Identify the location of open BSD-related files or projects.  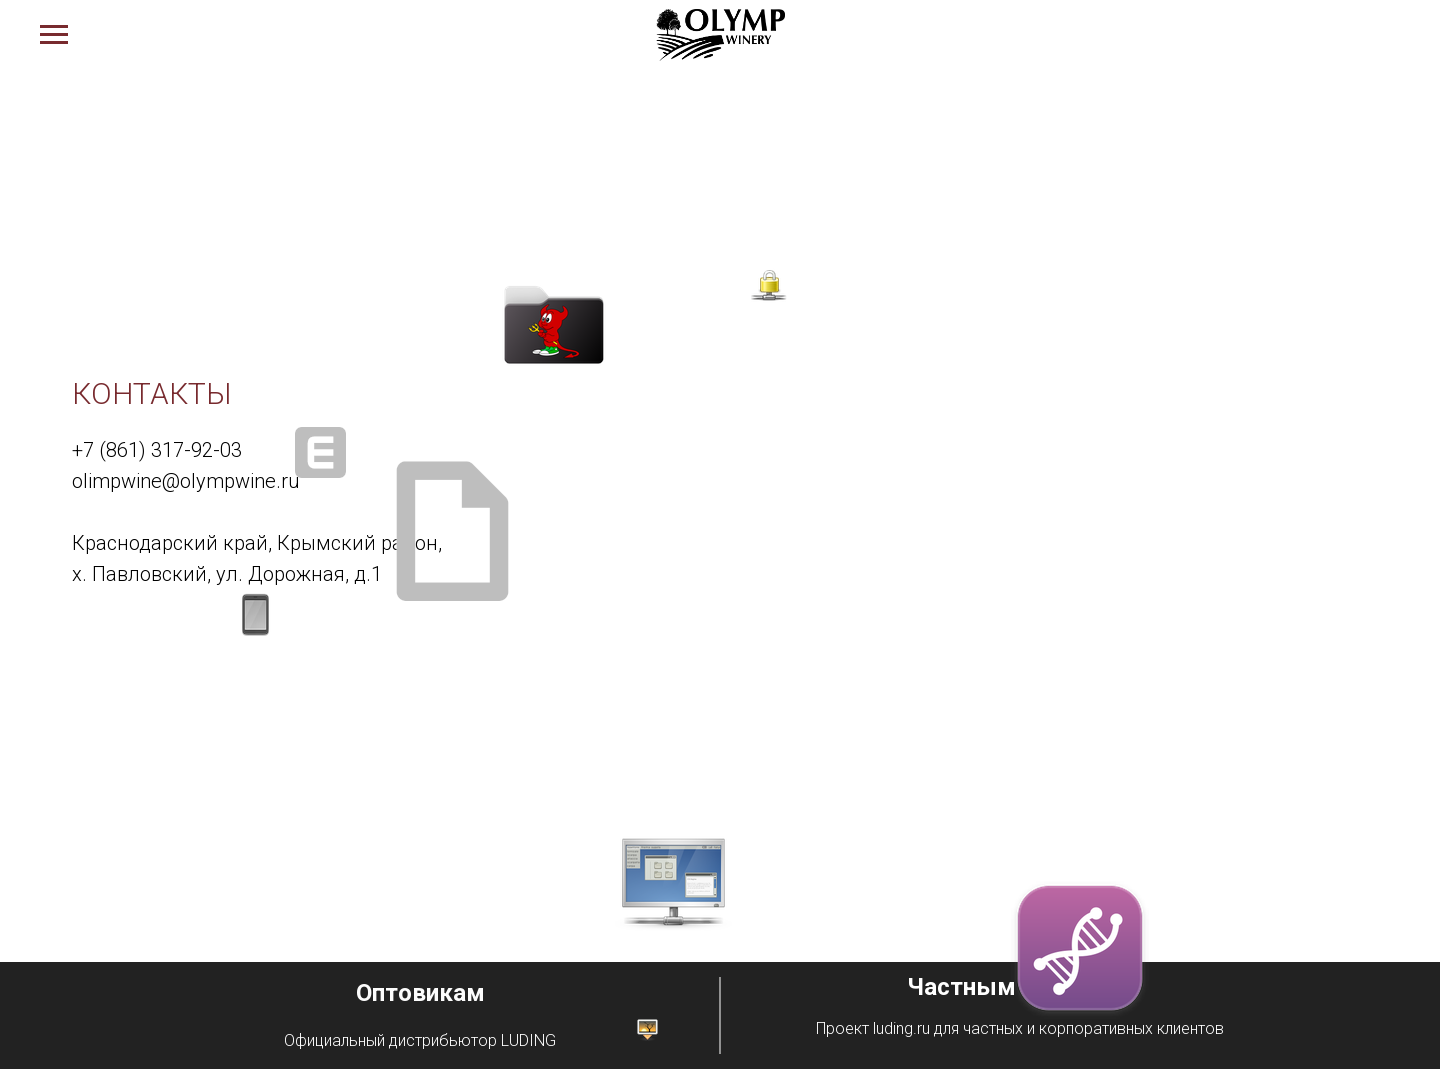
(553, 327).